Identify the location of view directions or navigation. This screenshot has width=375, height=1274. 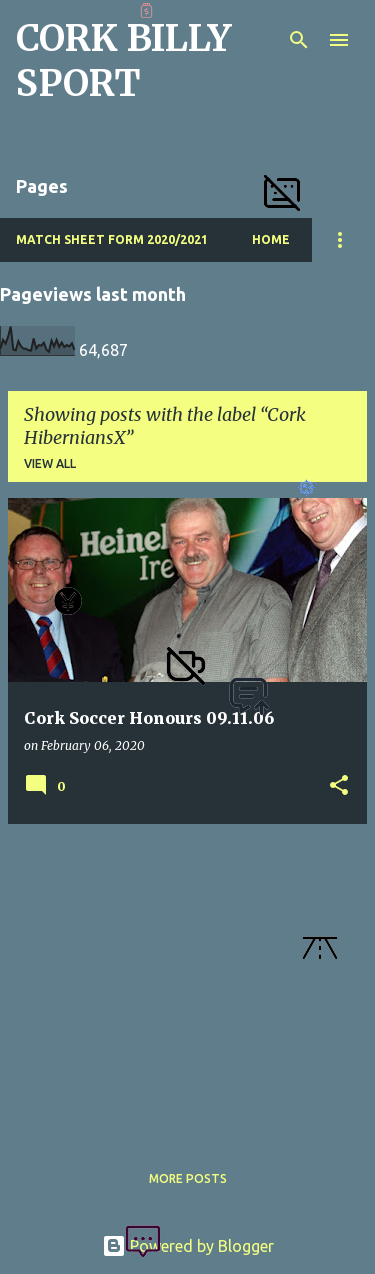
(320, 948).